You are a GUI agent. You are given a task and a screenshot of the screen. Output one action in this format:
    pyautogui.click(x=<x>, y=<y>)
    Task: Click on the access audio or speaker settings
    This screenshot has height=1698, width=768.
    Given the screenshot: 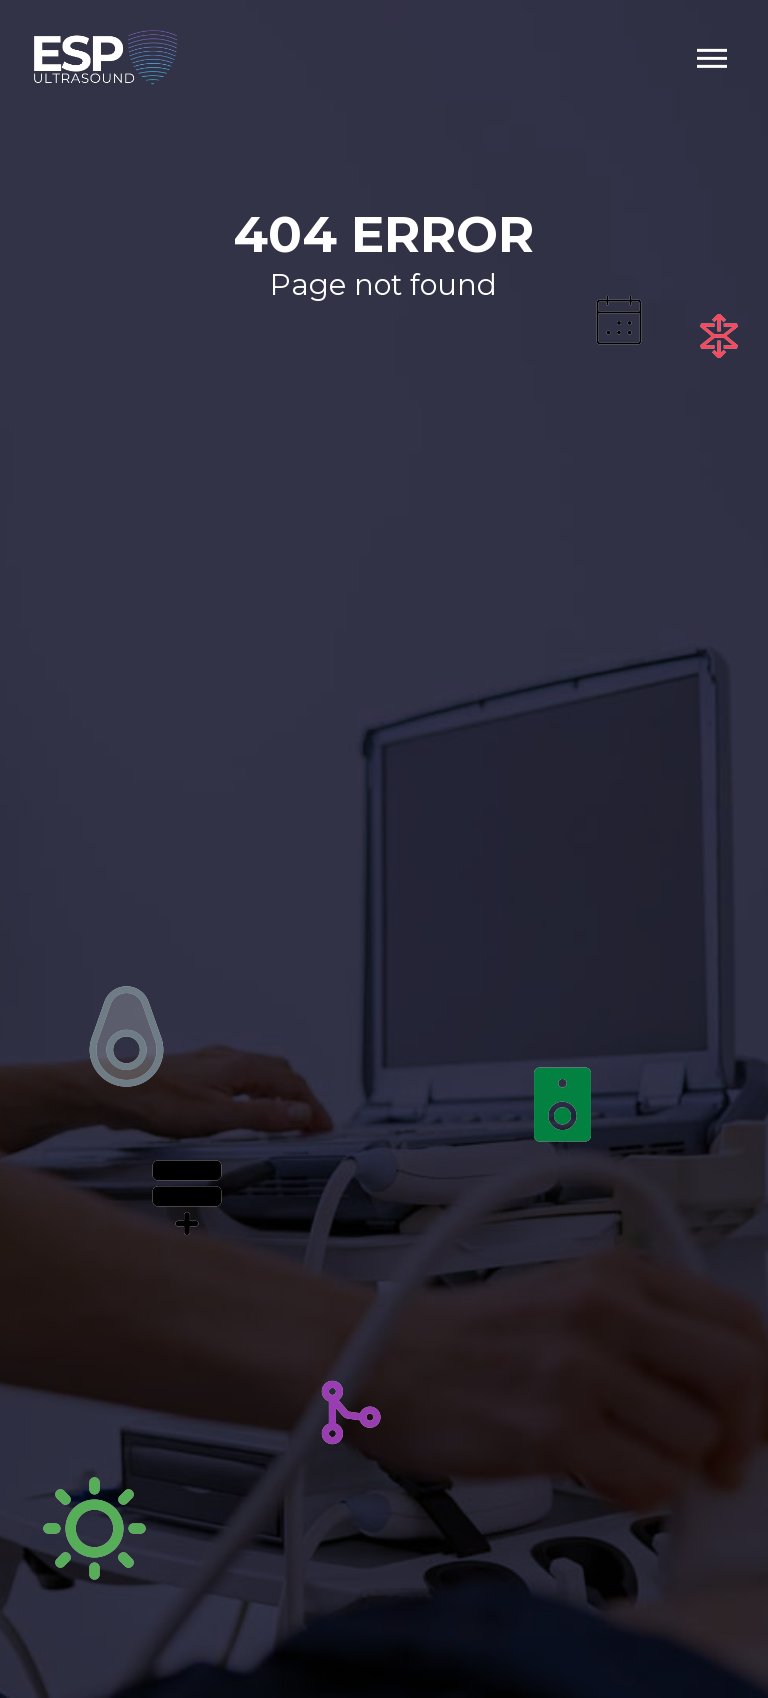 What is the action you would take?
    pyautogui.click(x=562, y=1104)
    